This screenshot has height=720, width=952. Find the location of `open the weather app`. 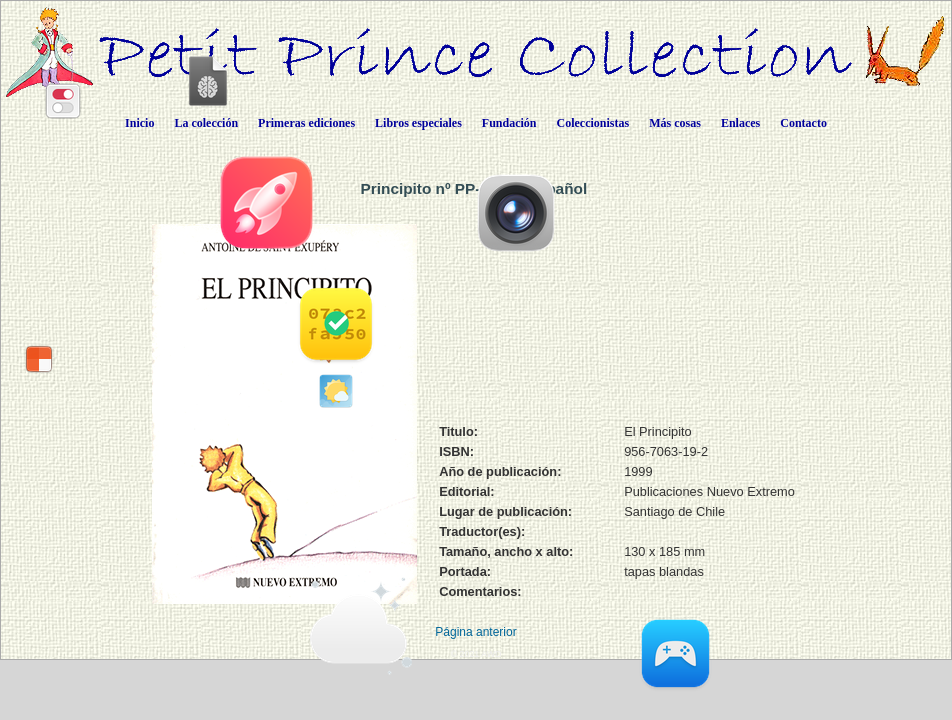

open the weather app is located at coordinates (336, 391).